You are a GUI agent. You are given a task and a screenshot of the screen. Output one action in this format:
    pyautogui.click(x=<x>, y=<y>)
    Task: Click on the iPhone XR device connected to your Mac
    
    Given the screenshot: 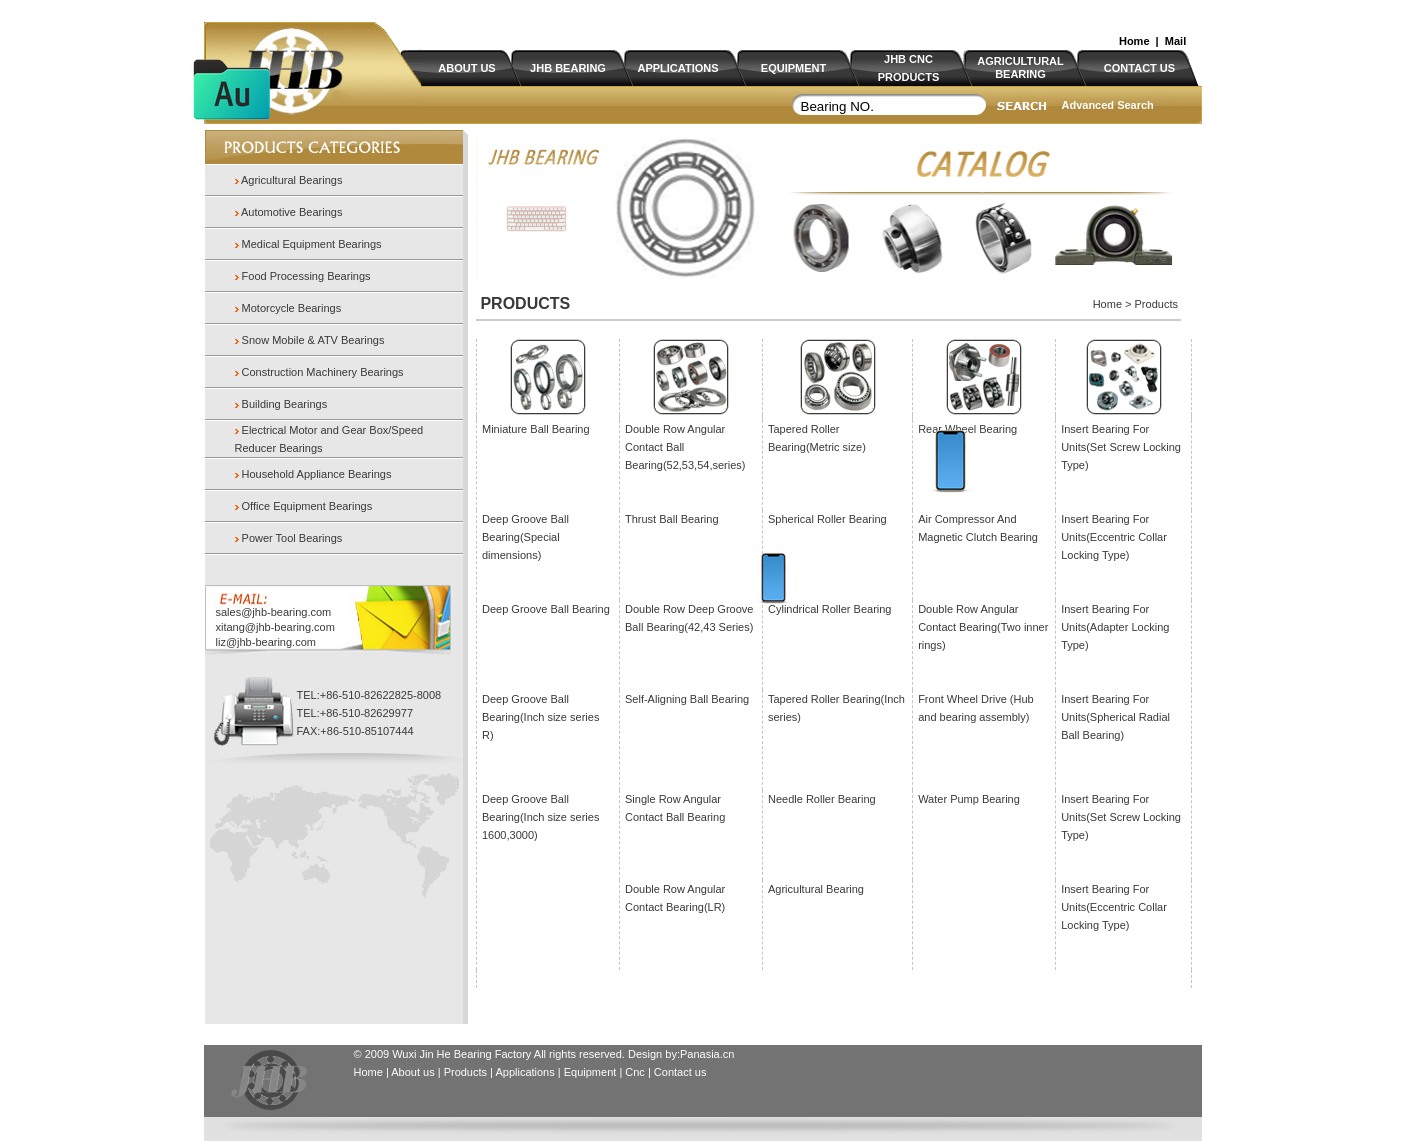 What is the action you would take?
    pyautogui.click(x=773, y=578)
    